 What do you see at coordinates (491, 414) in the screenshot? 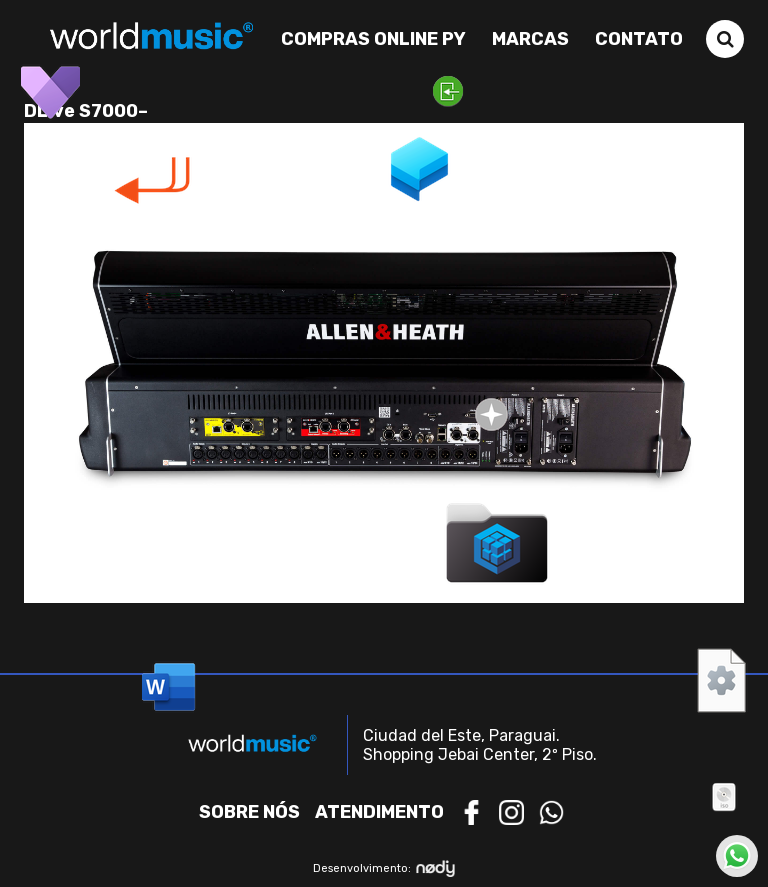
I see `remove trust status from a bluetooth device` at bounding box center [491, 414].